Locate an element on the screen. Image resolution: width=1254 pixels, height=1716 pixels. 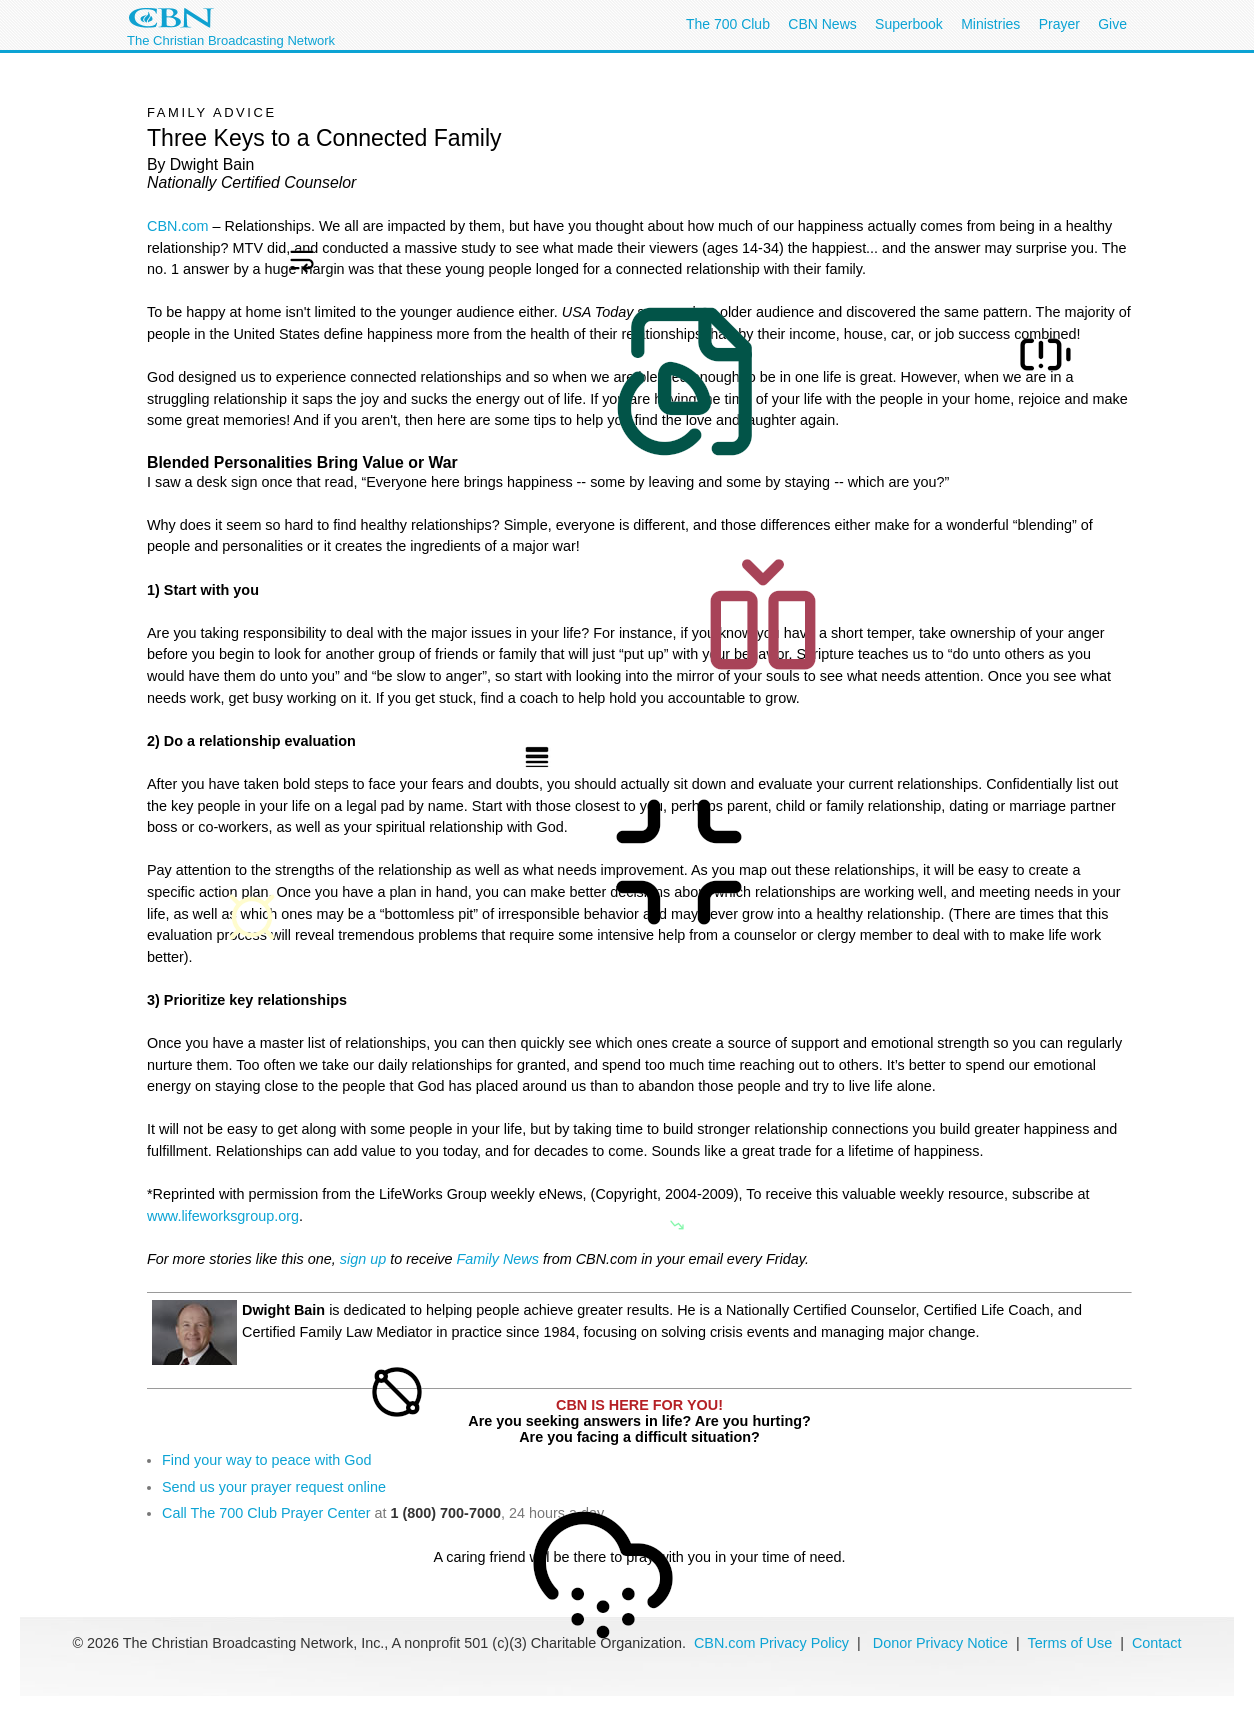
view pie chart report is located at coordinates (691, 381).